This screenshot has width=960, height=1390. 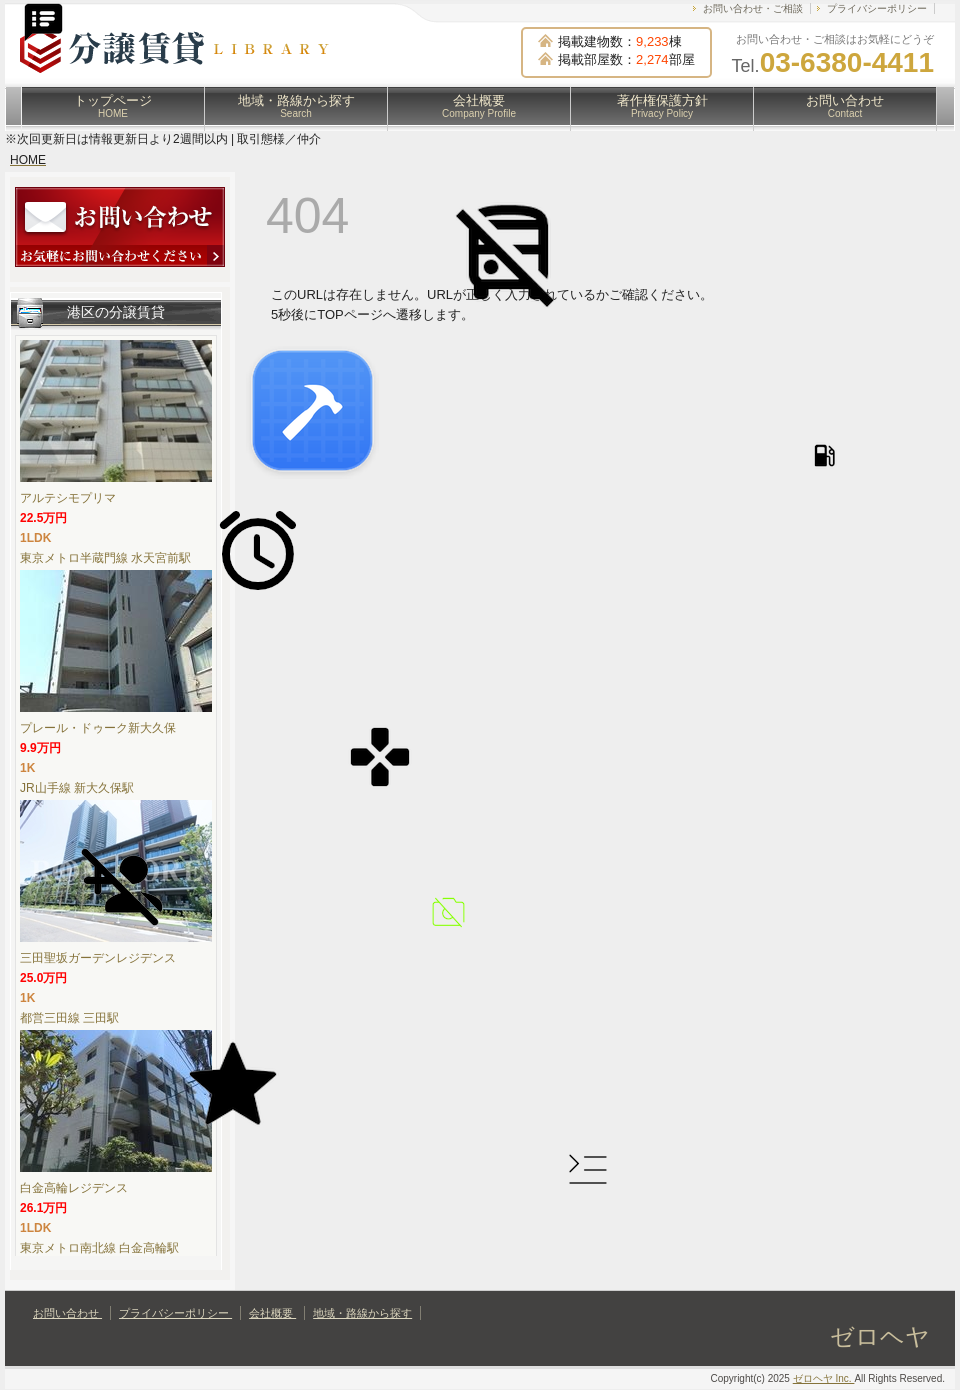 I want to click on access games or gaming section, so click(x=380, y=757).